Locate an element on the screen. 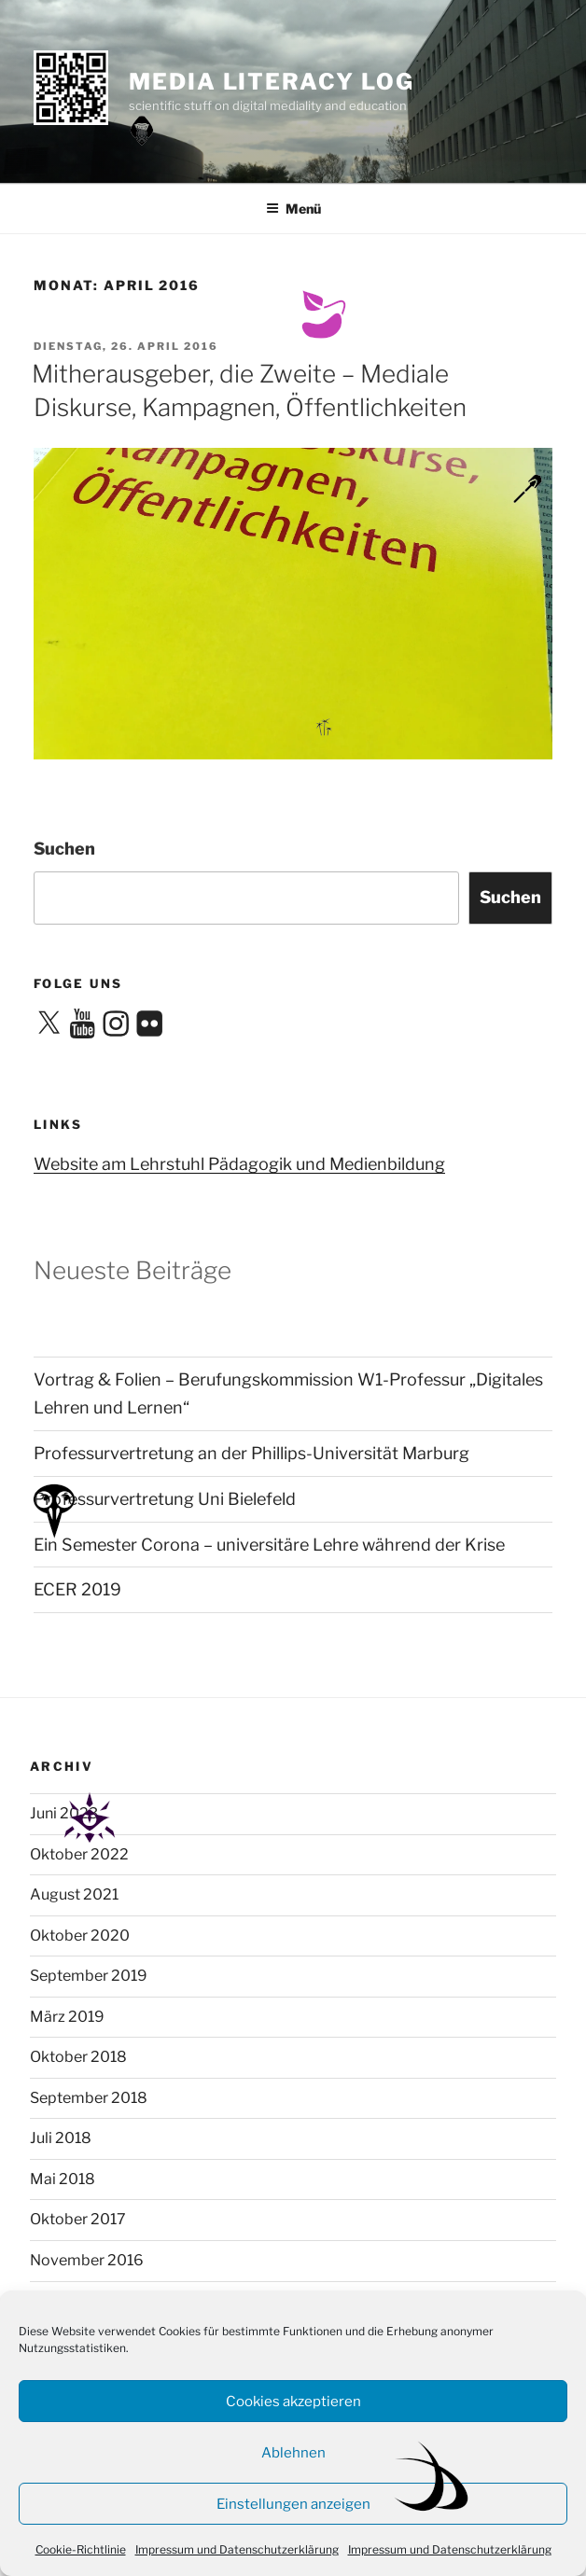  select warlock or sorcerer character class is located at coordinates (90, 1817).